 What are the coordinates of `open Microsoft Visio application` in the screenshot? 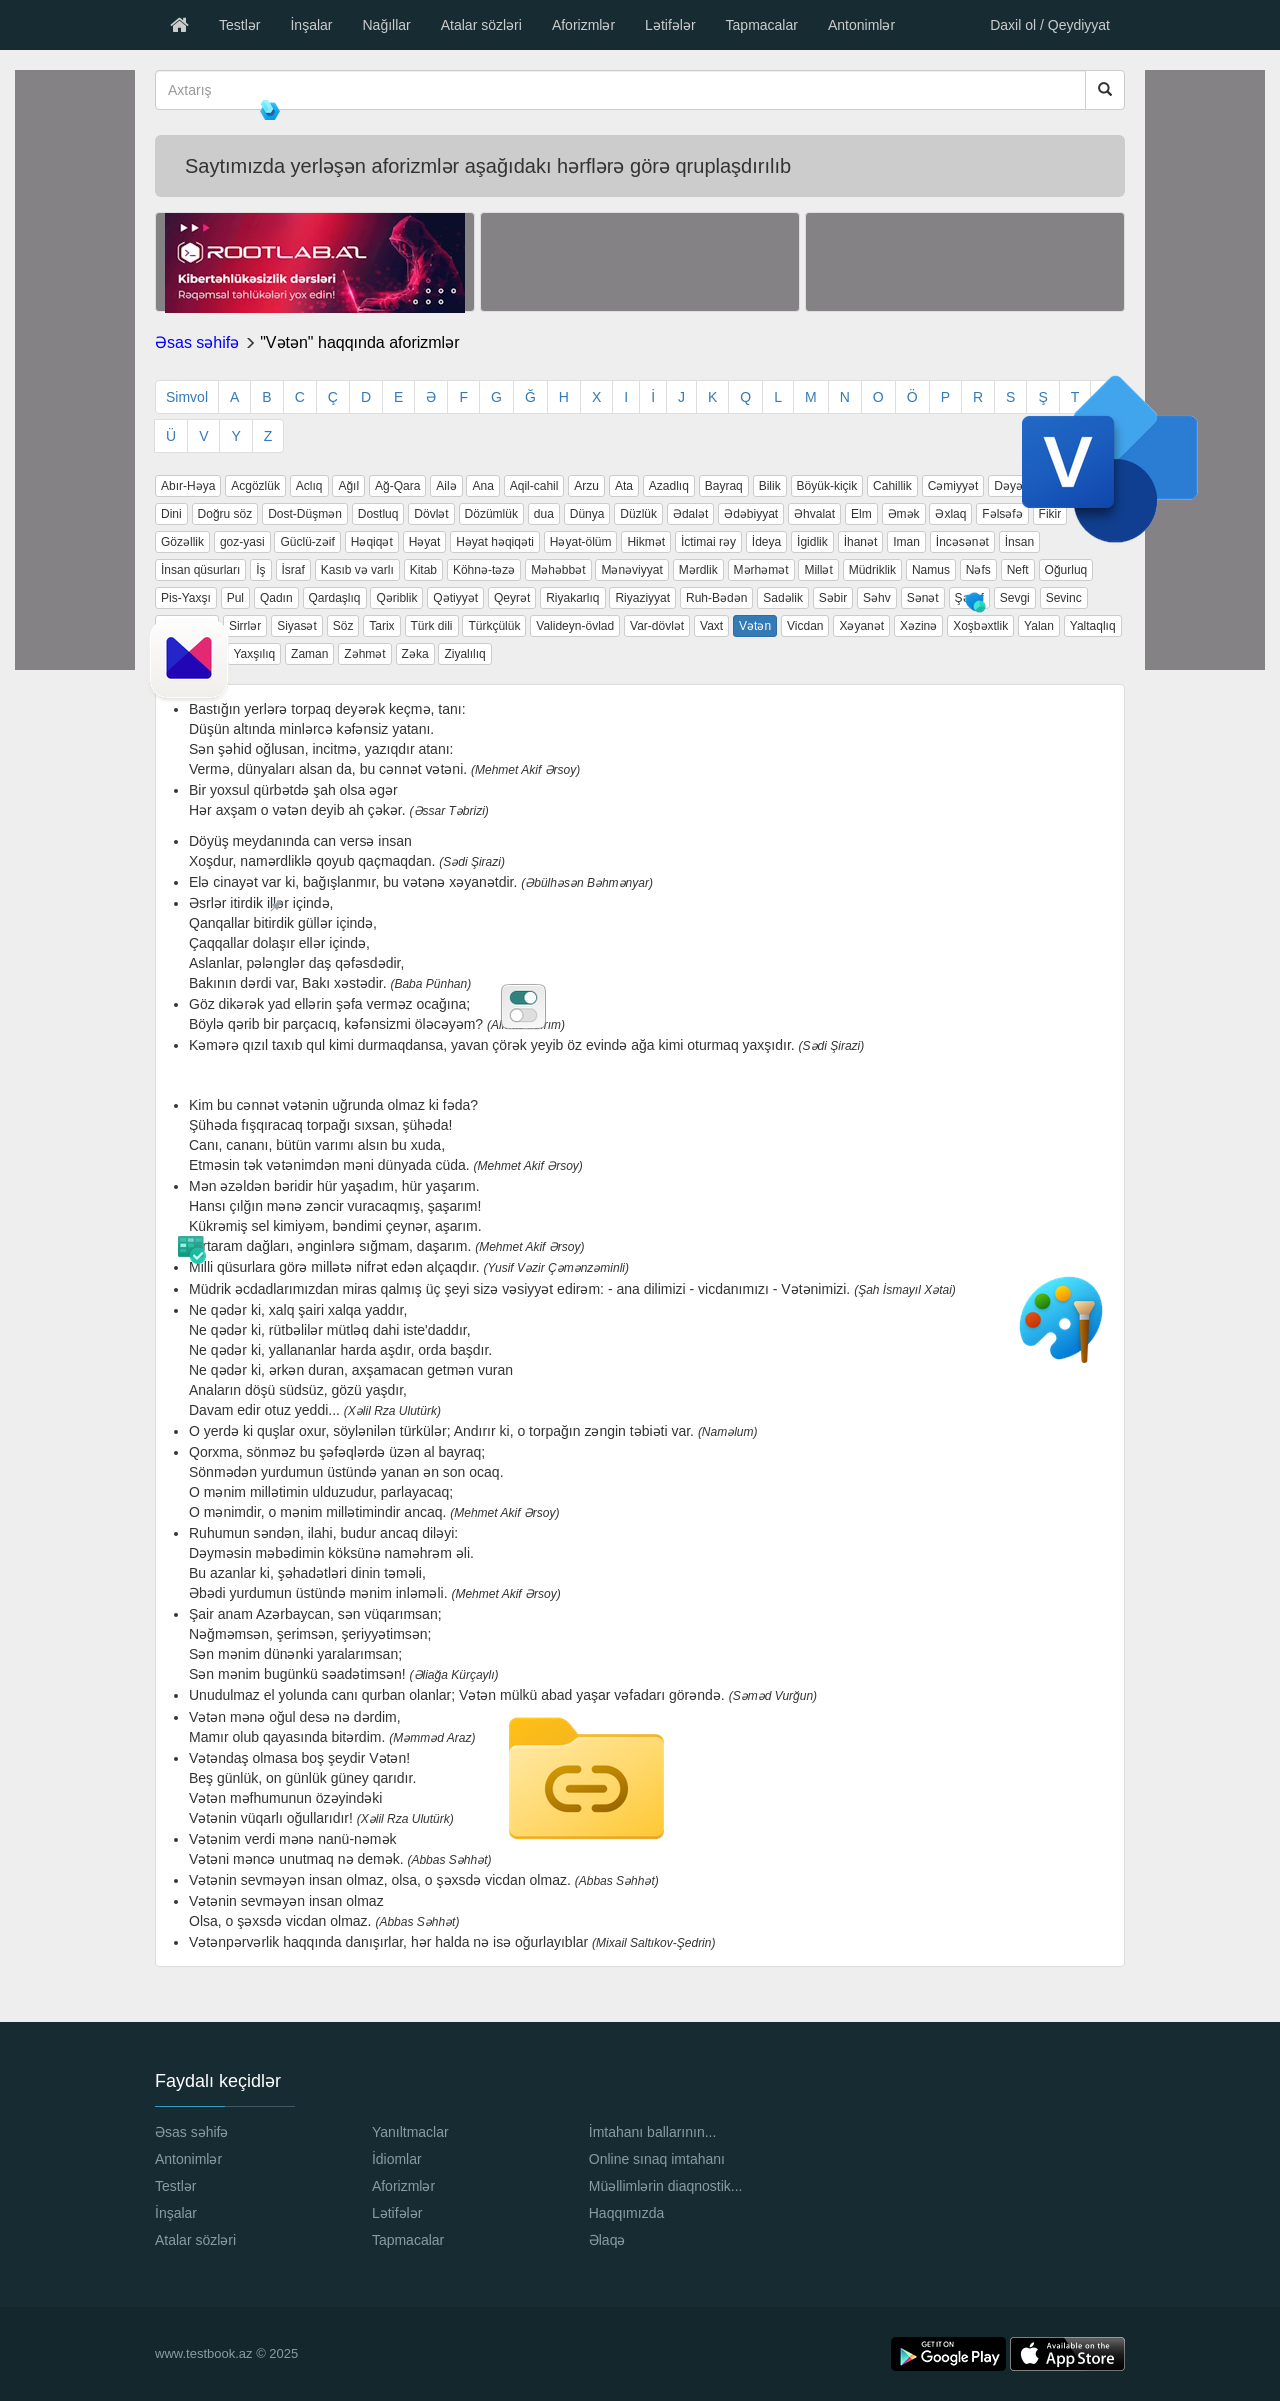 It's located at (1114, 462).